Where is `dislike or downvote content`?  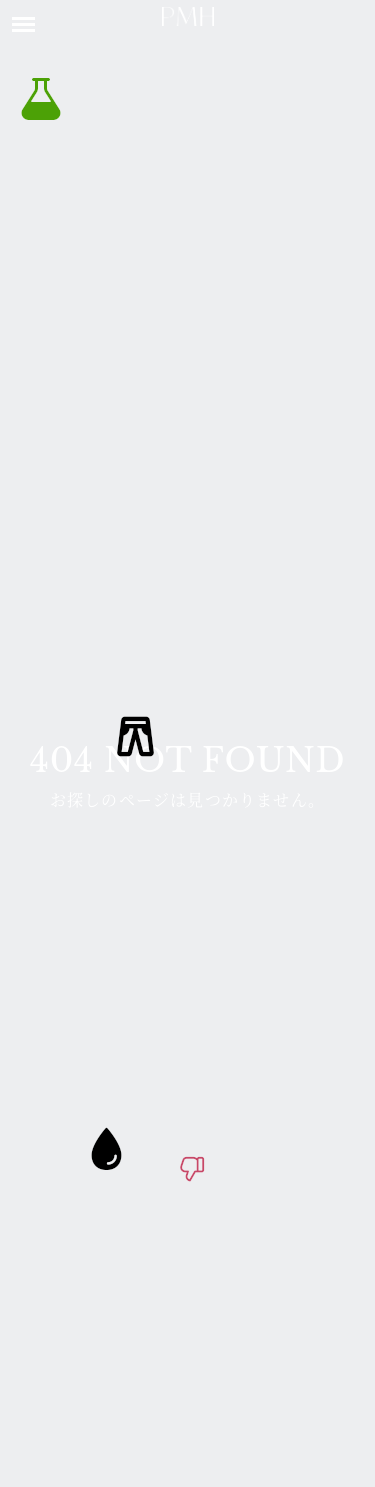
dislike or downvote content is located at coordinates (192, 1168).